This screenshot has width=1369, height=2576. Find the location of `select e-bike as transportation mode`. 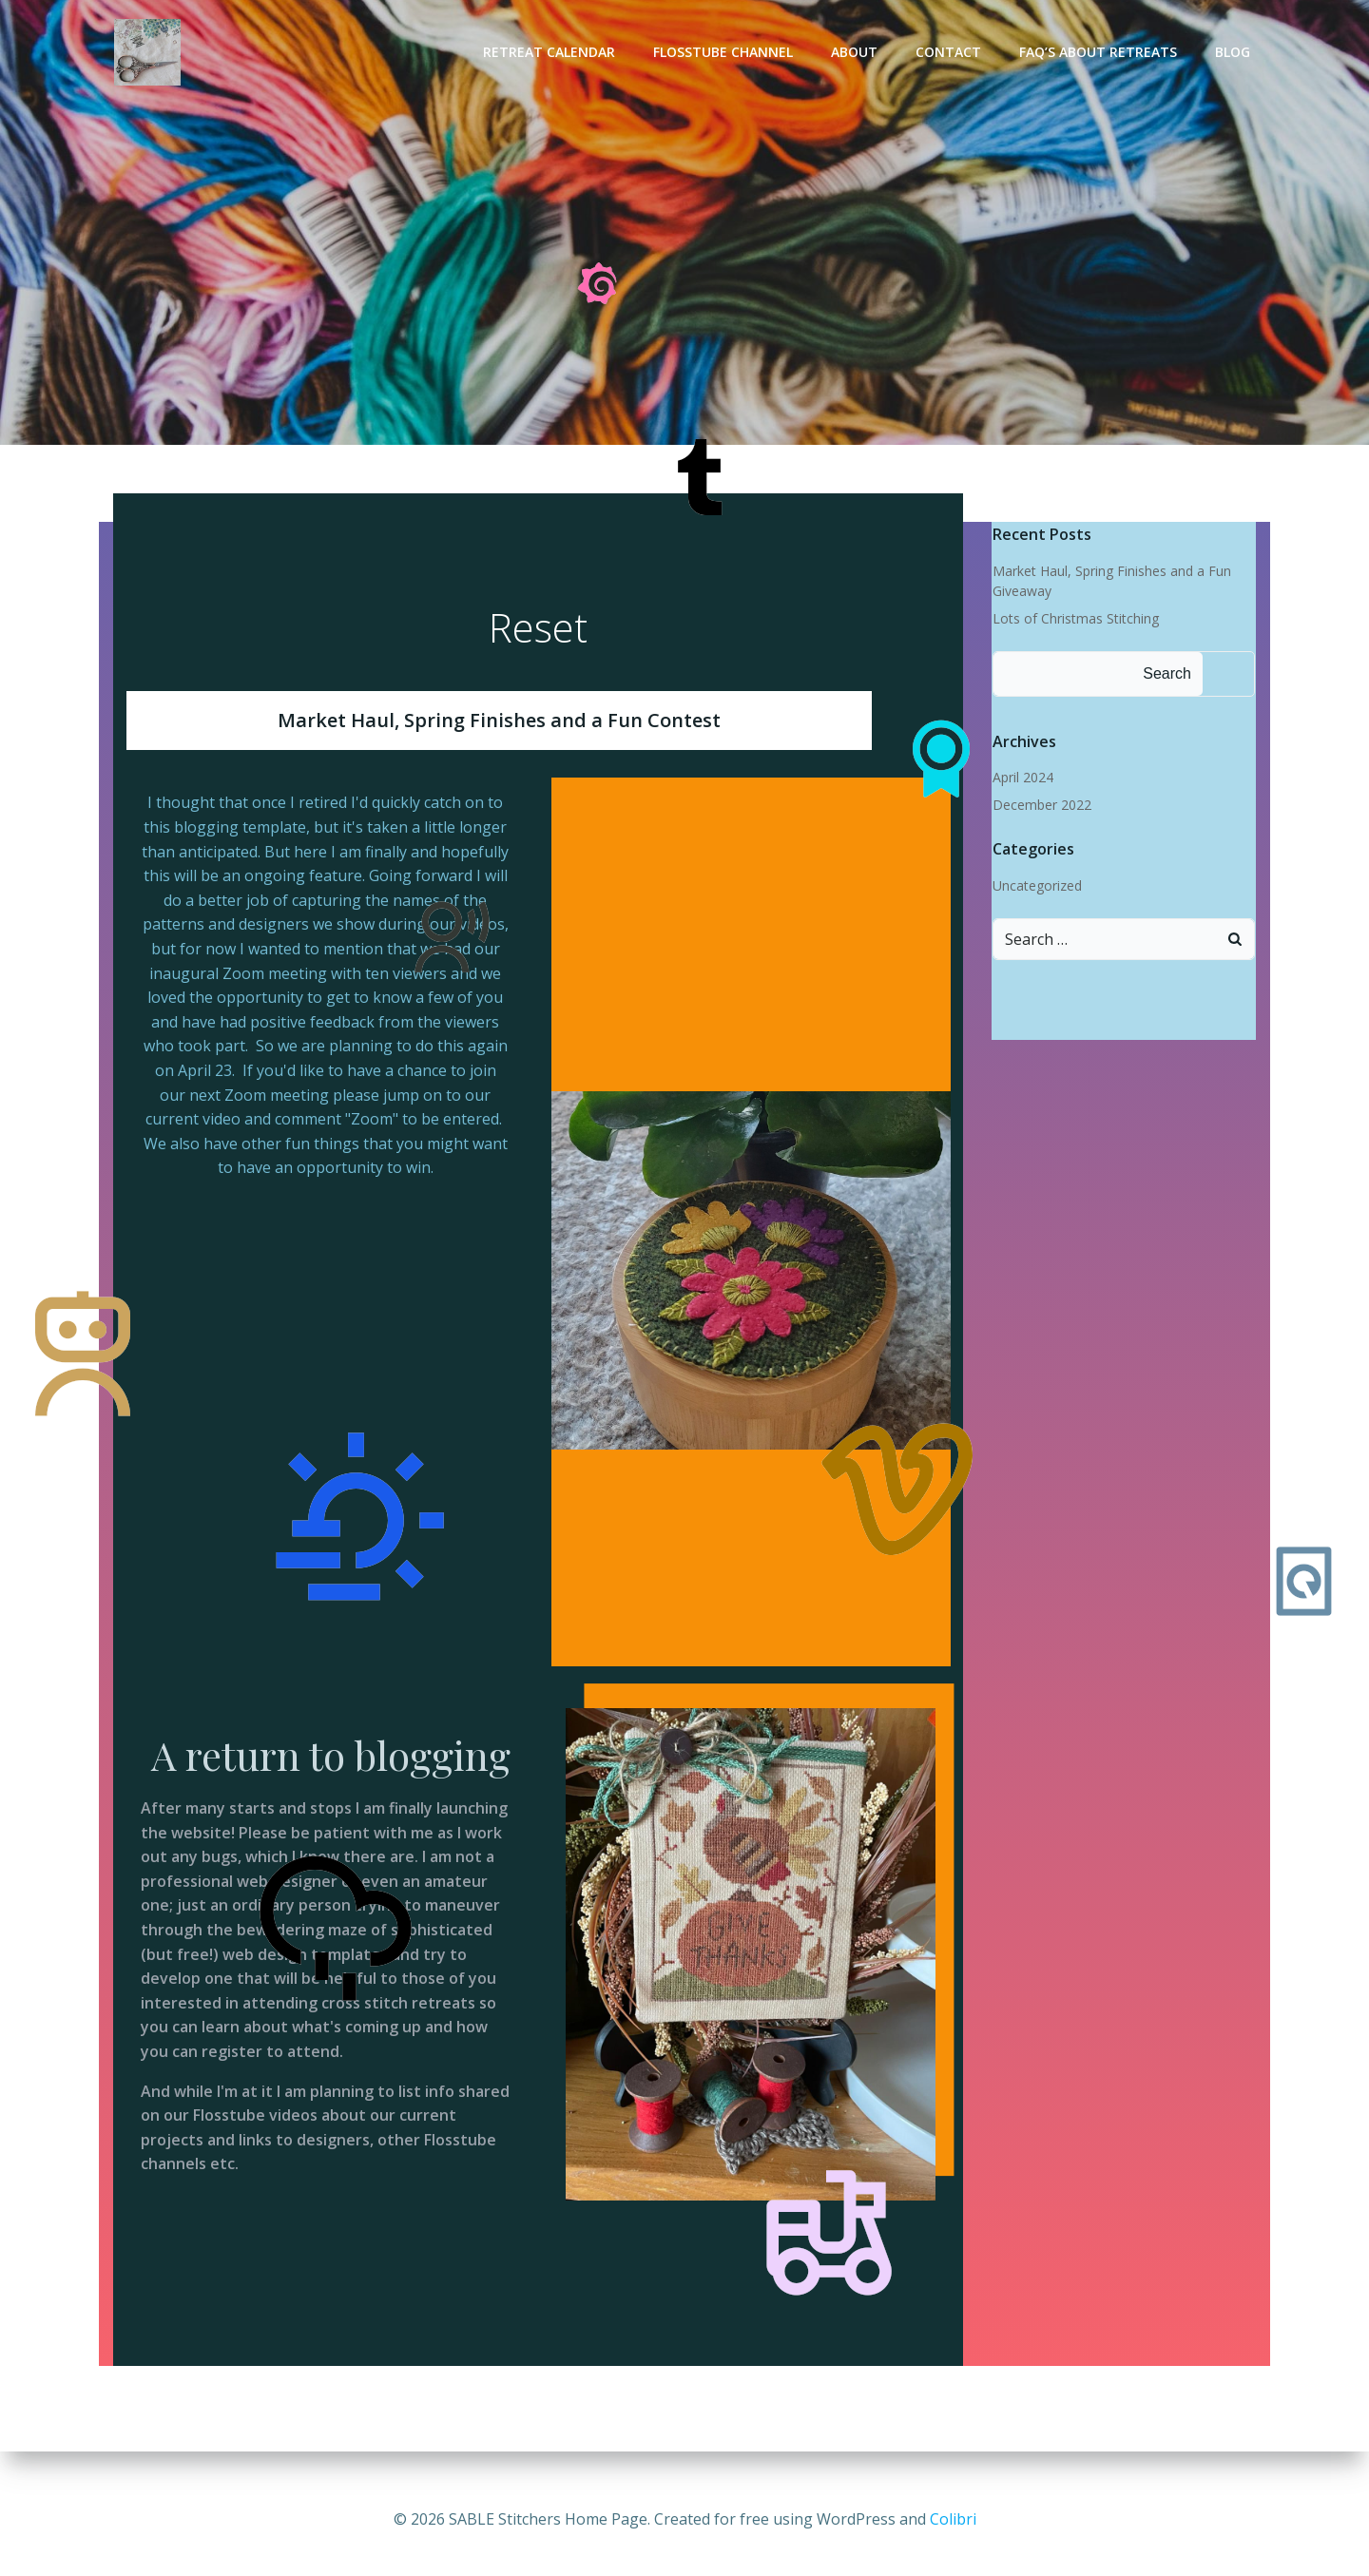

select e-bike as transportation mode is located at coordinates (826, 2236).